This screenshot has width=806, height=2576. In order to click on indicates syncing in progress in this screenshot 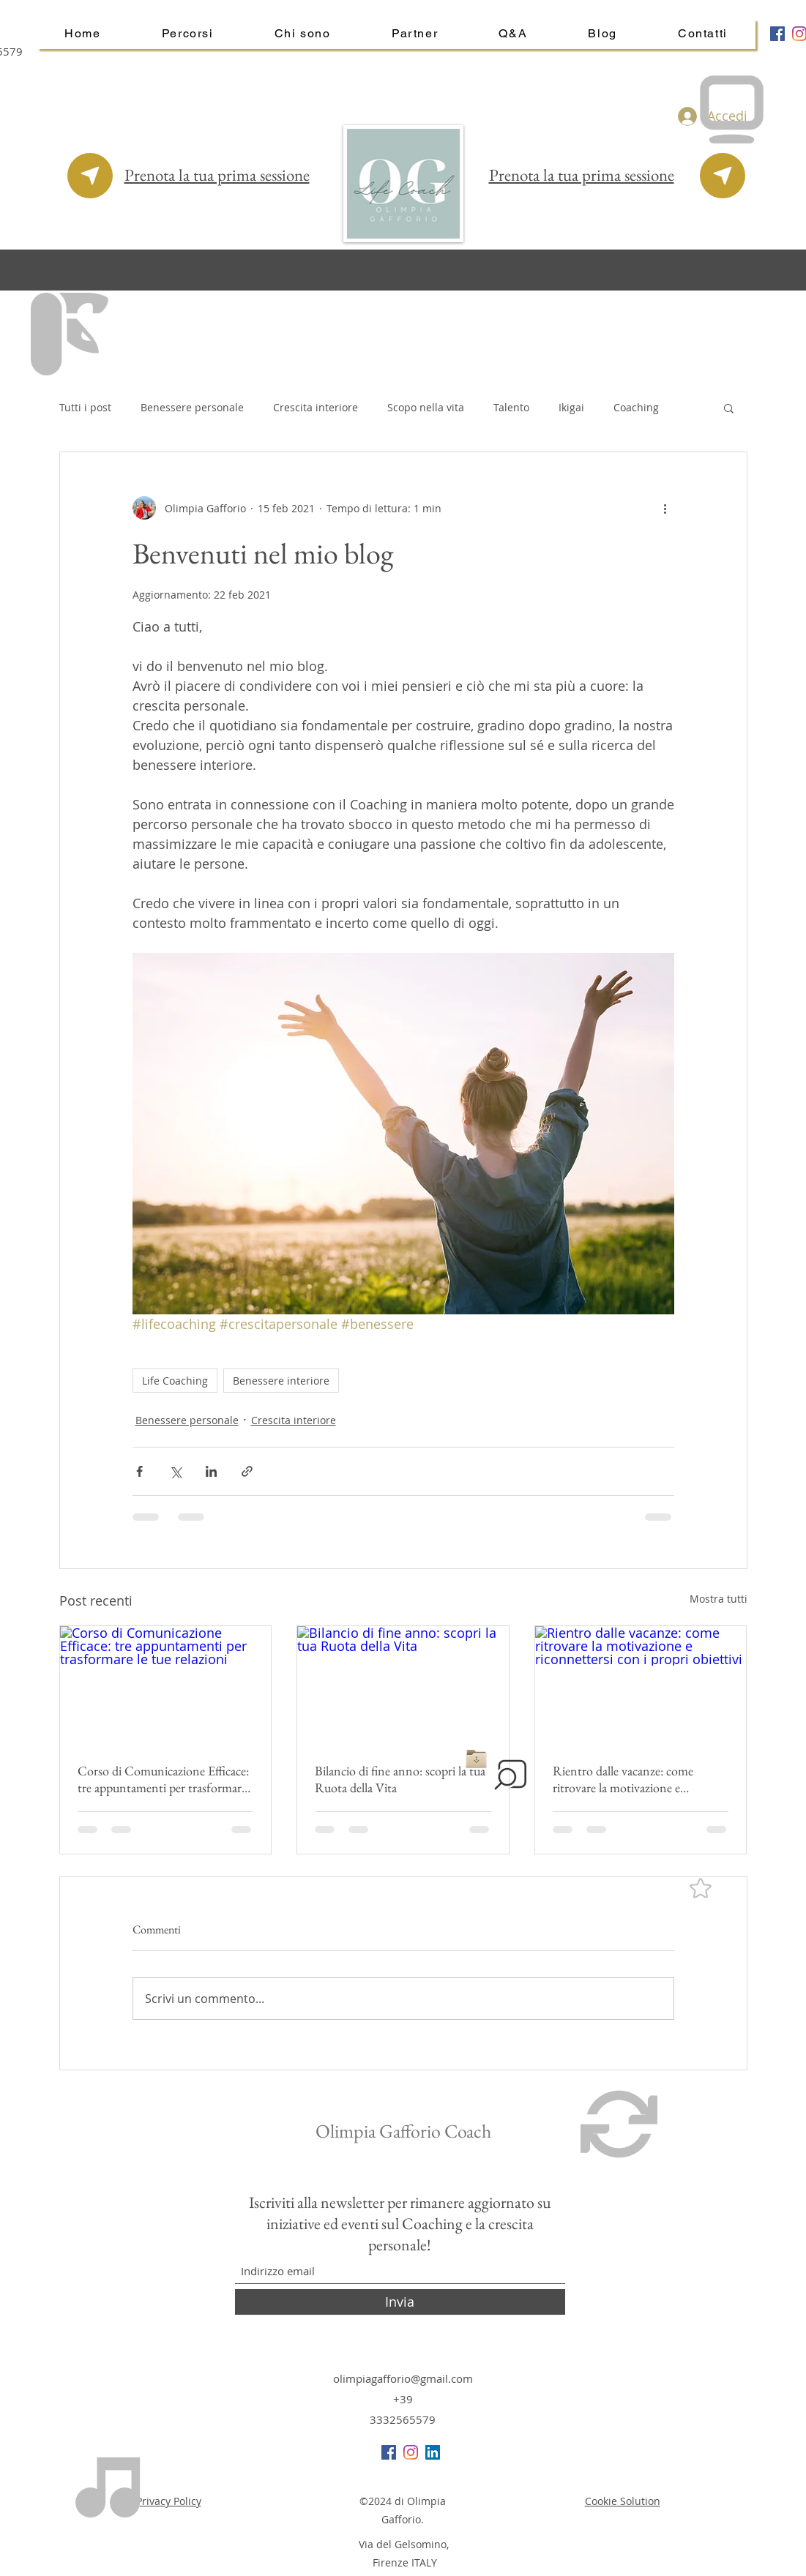, I will do `click(619, 2124)`.